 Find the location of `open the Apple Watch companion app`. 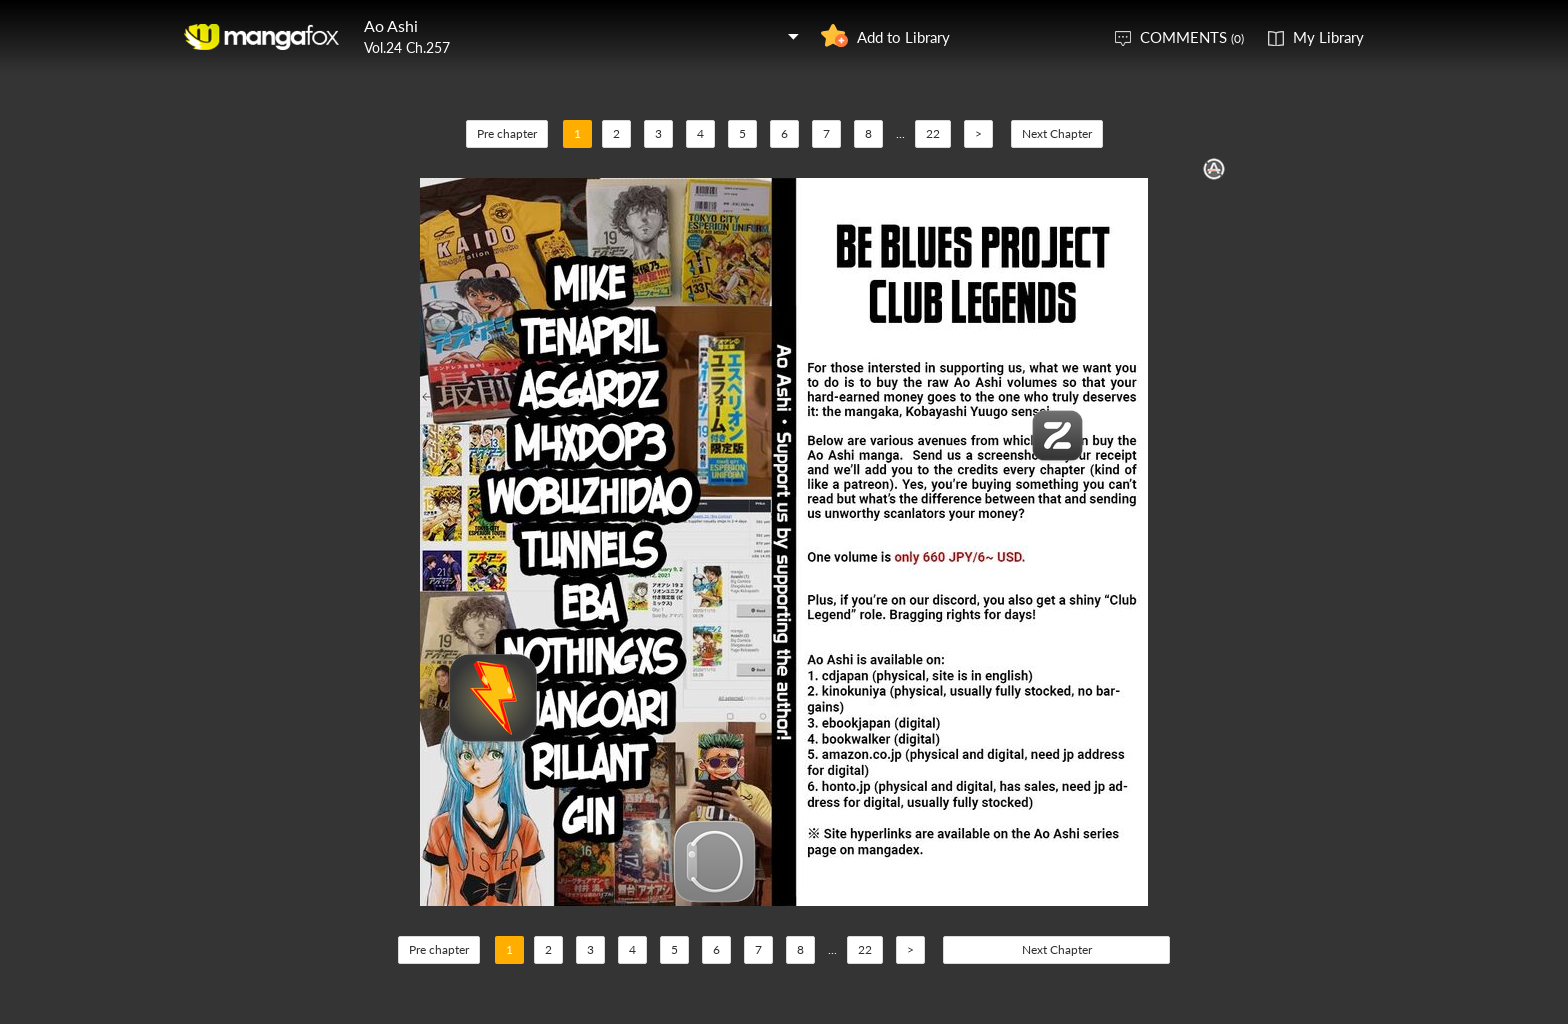

open the Apple Watch companion app is located at coordinates (714, 861).